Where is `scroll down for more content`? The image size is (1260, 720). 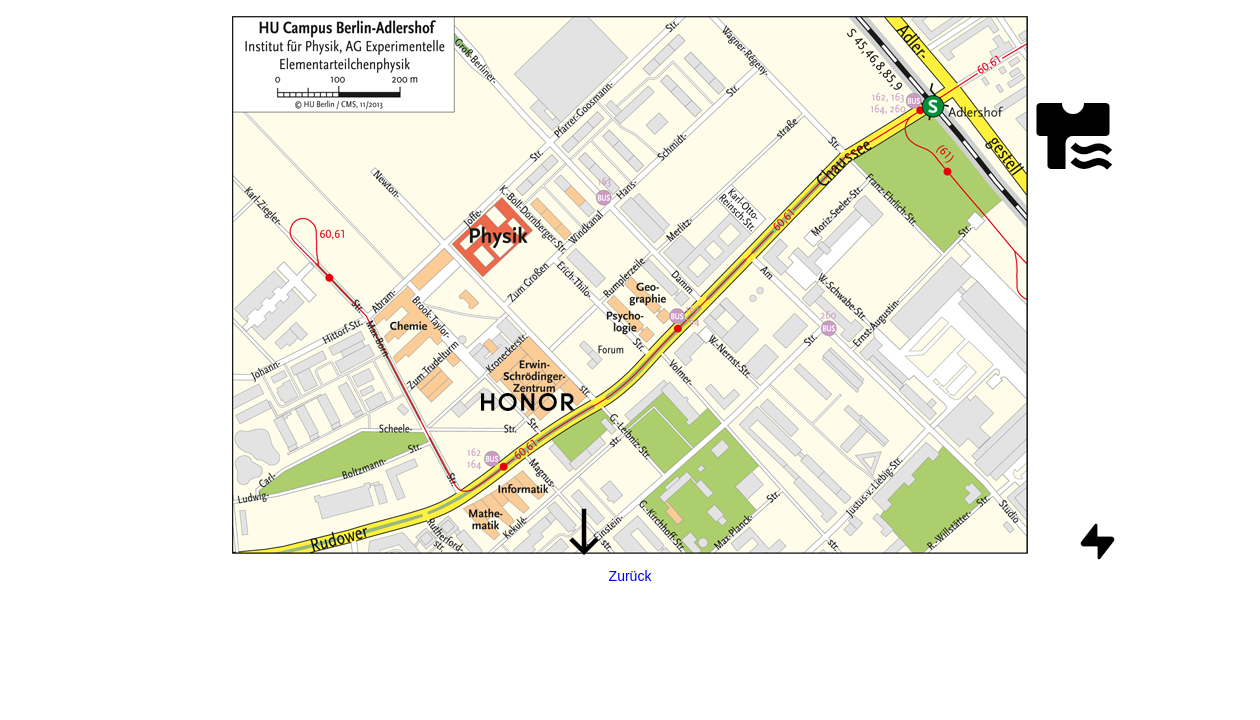
scroll down for more content is located at coordinates (584, 532).